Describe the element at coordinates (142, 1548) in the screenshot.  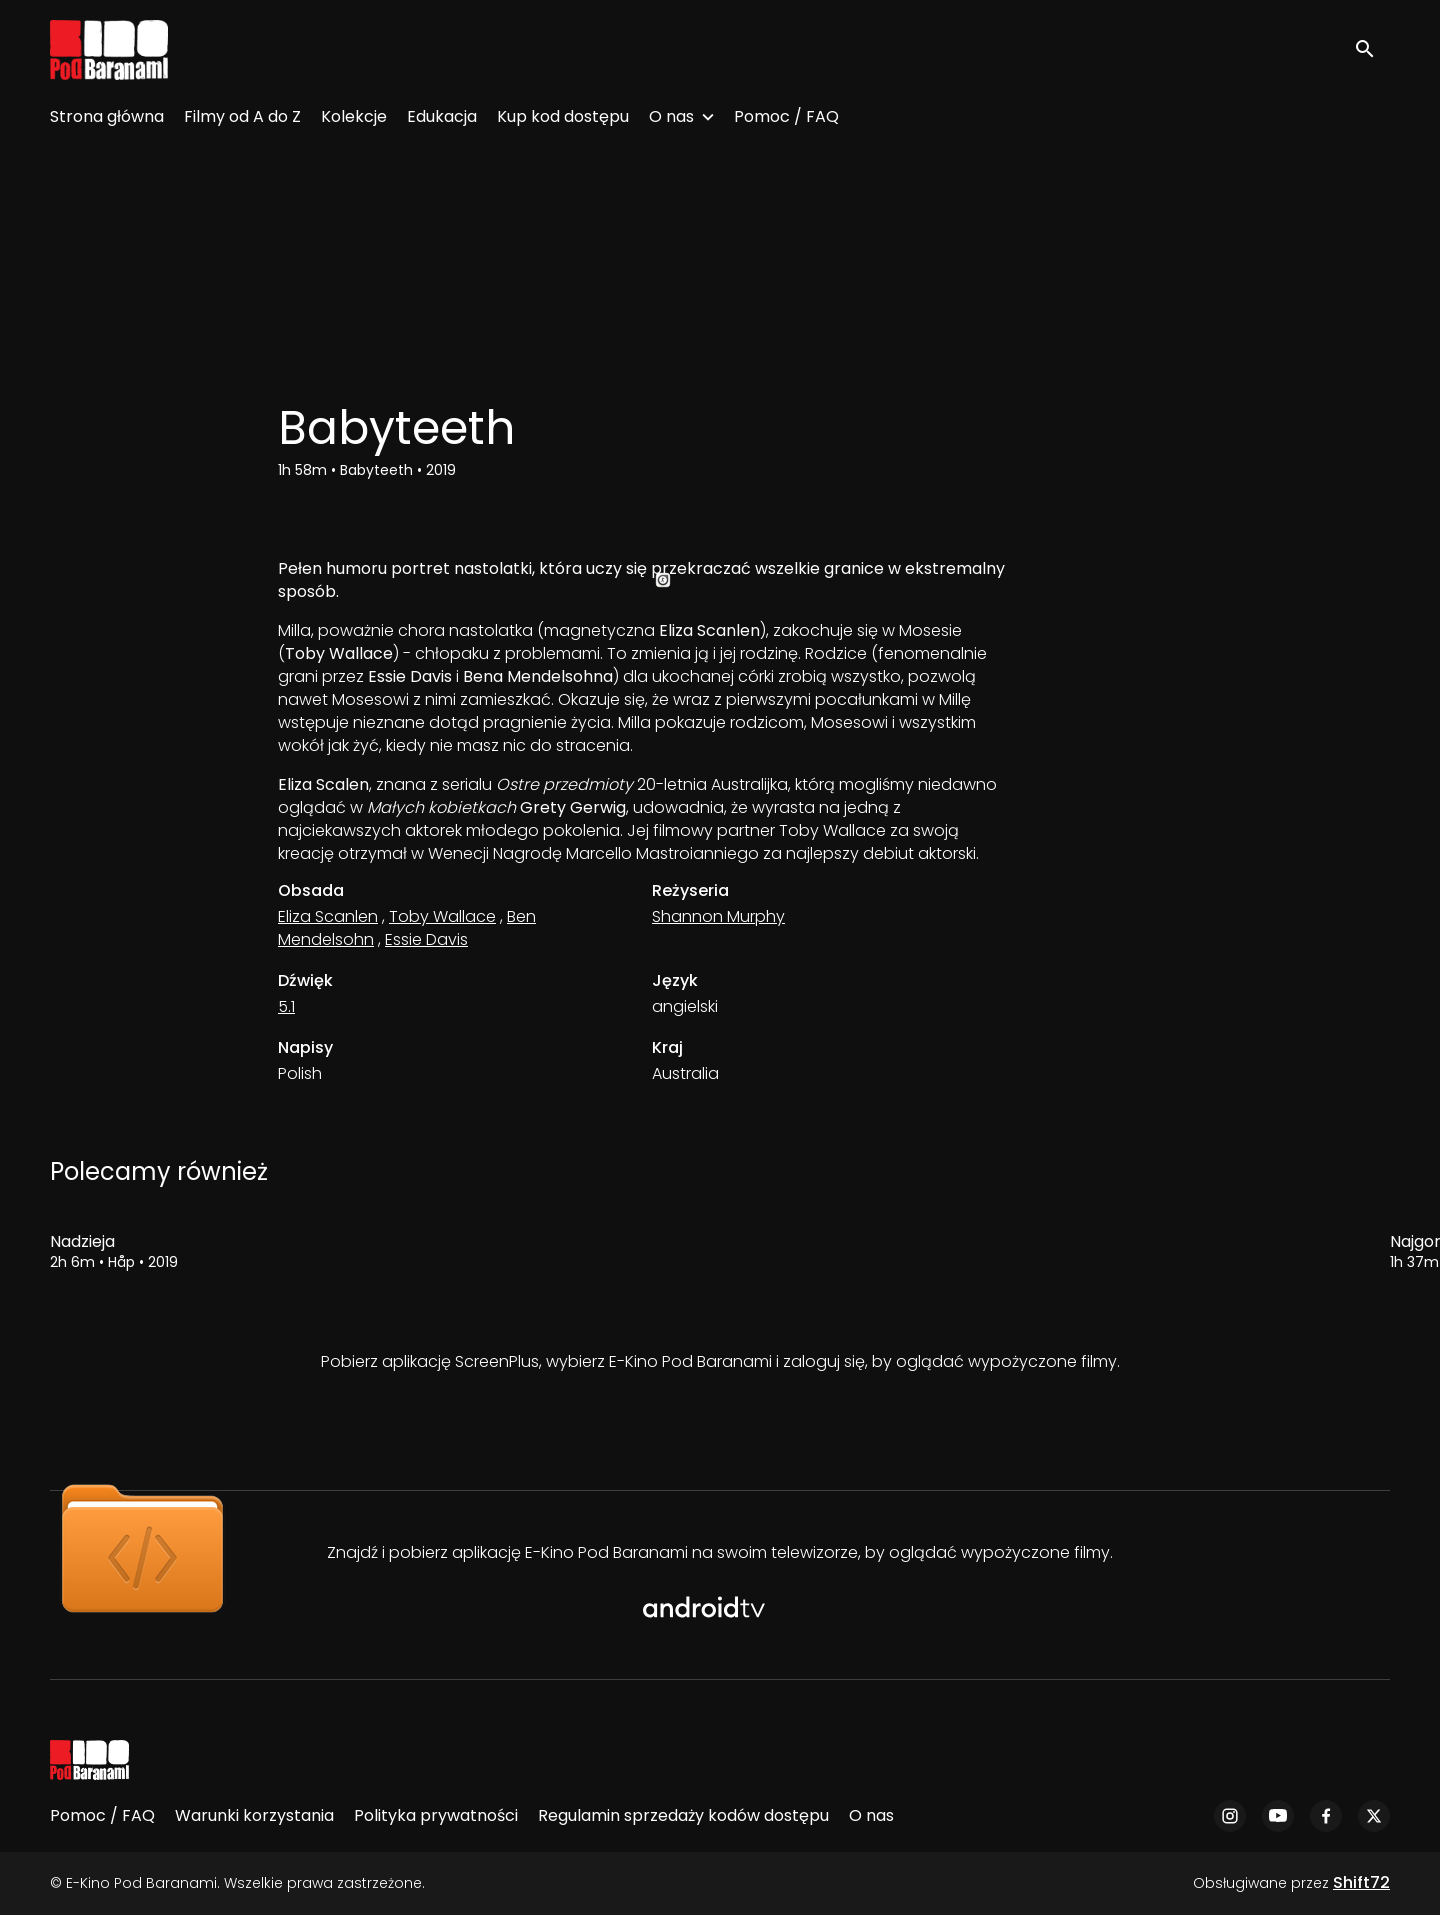
I see `open folder containing code or development files` at that location.